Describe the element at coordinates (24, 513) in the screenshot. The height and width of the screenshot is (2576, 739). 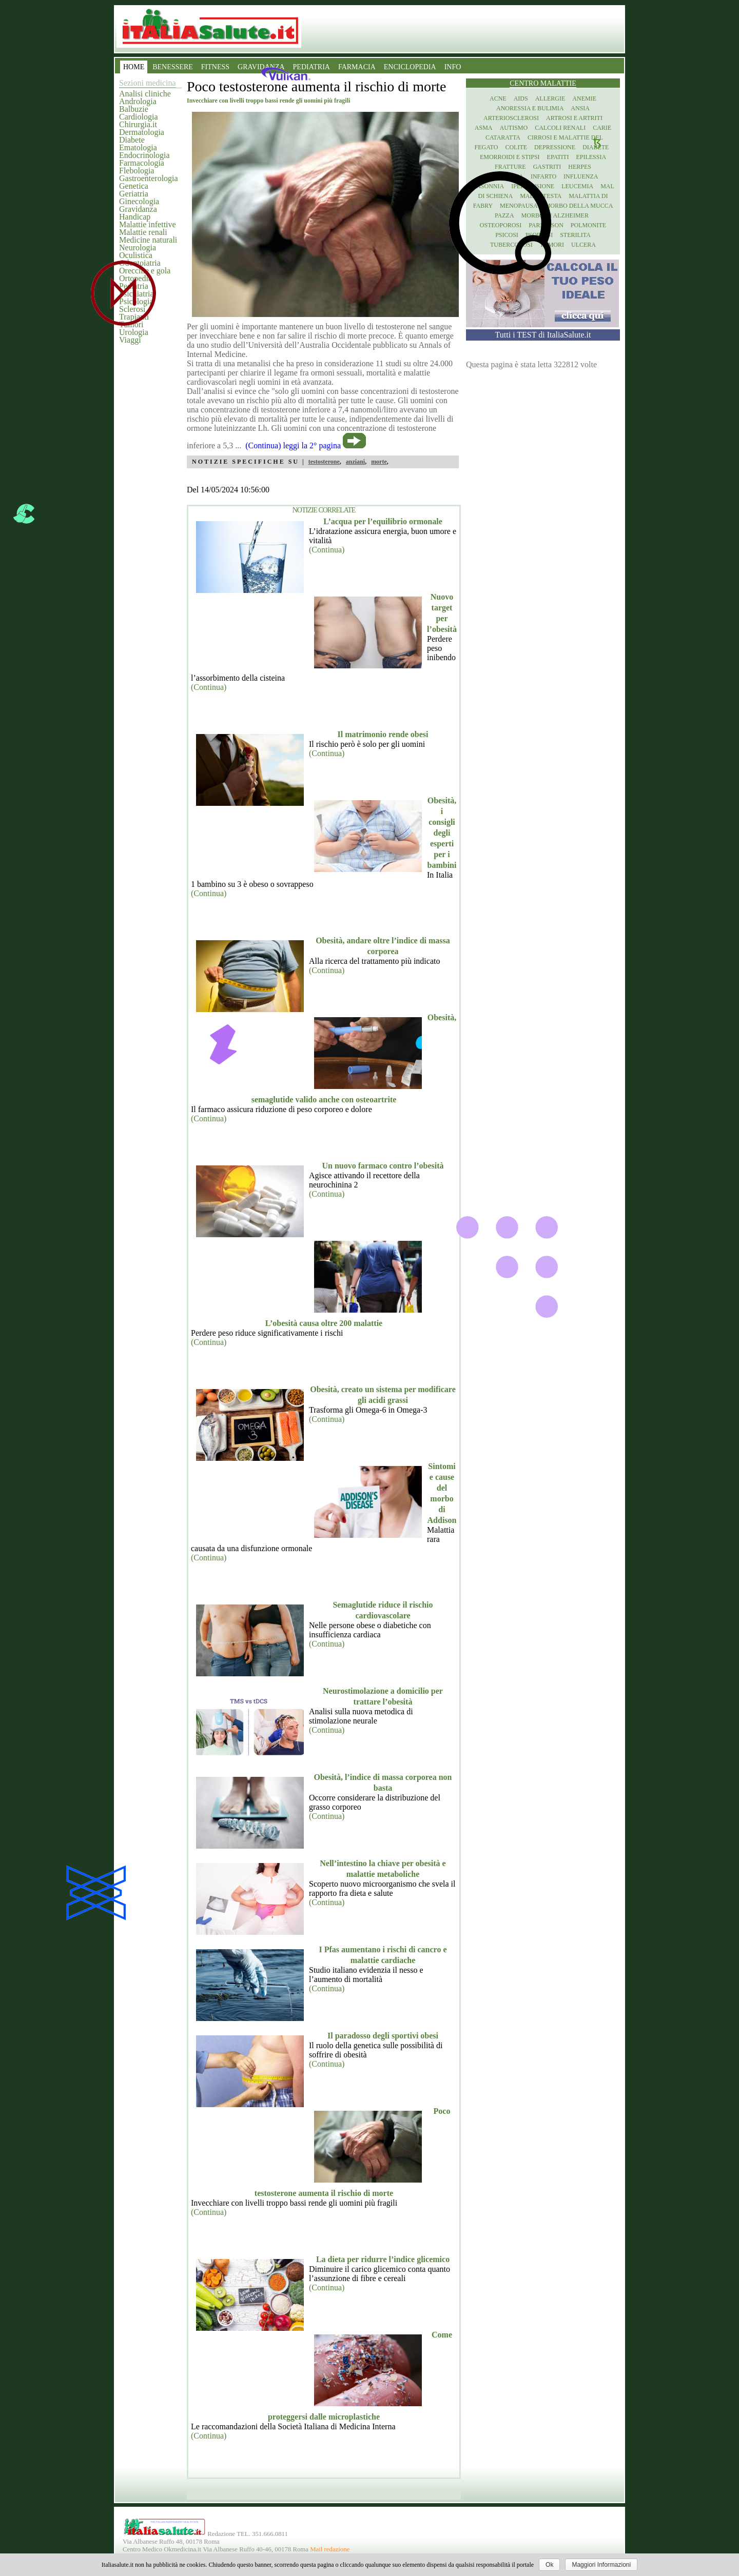
I see `open CCleaner application` at that location.